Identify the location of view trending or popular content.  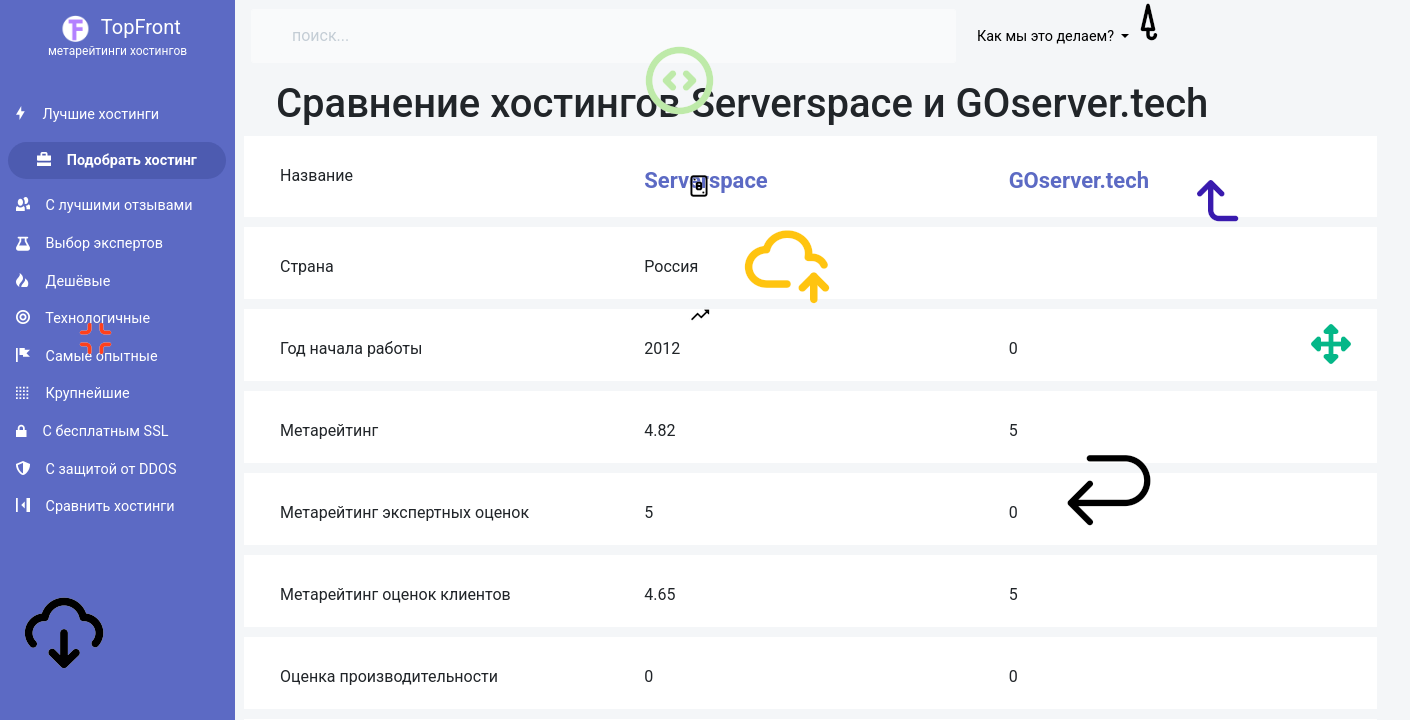
(700, 315).